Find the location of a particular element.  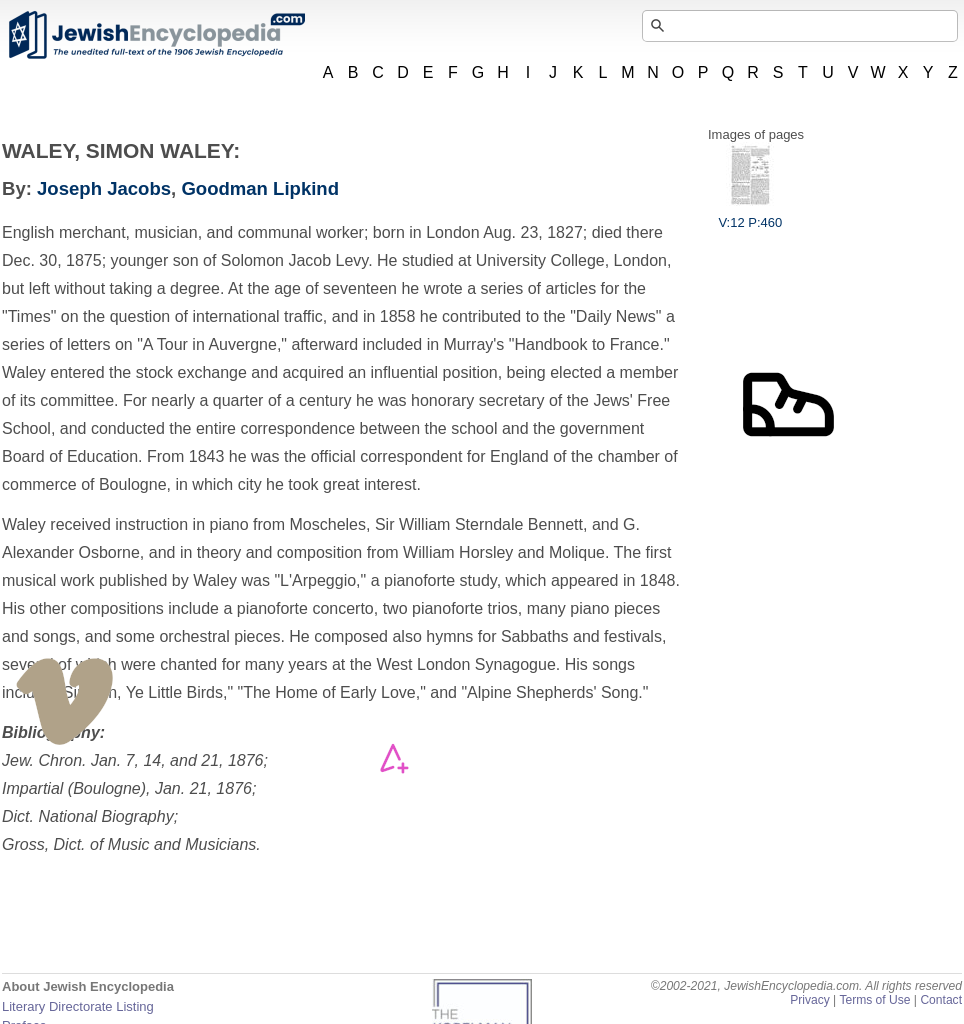

browse footwear or shoe products is located at coordinates (788, 404).